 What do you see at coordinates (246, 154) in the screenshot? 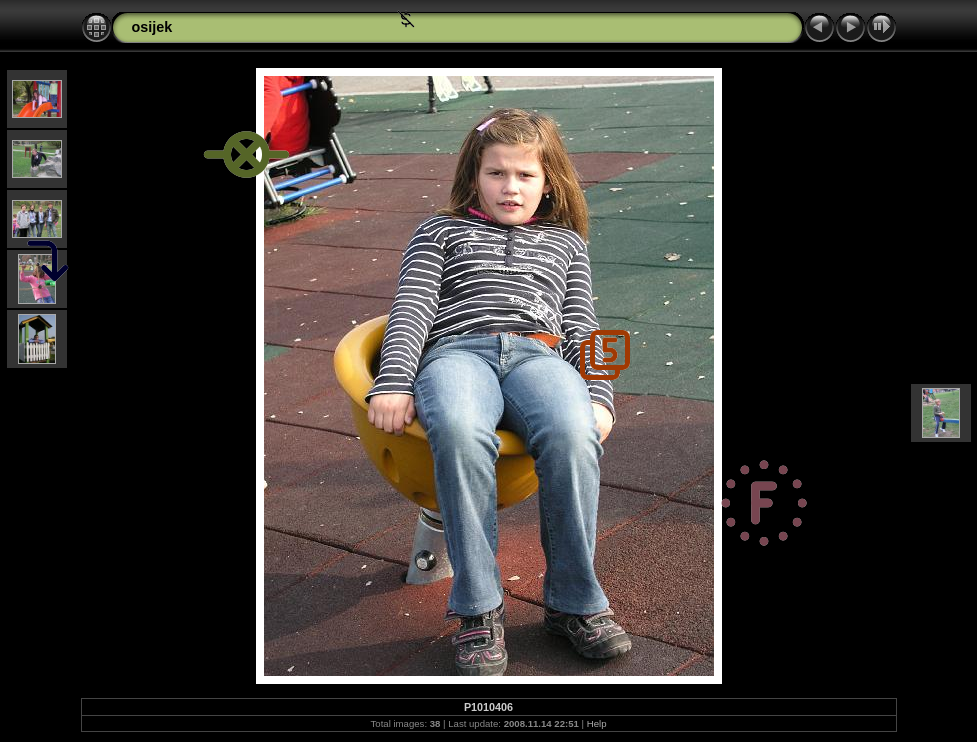
I see `indicates a light bulb component in a circuit diagram` at bounding box center [246, 154].